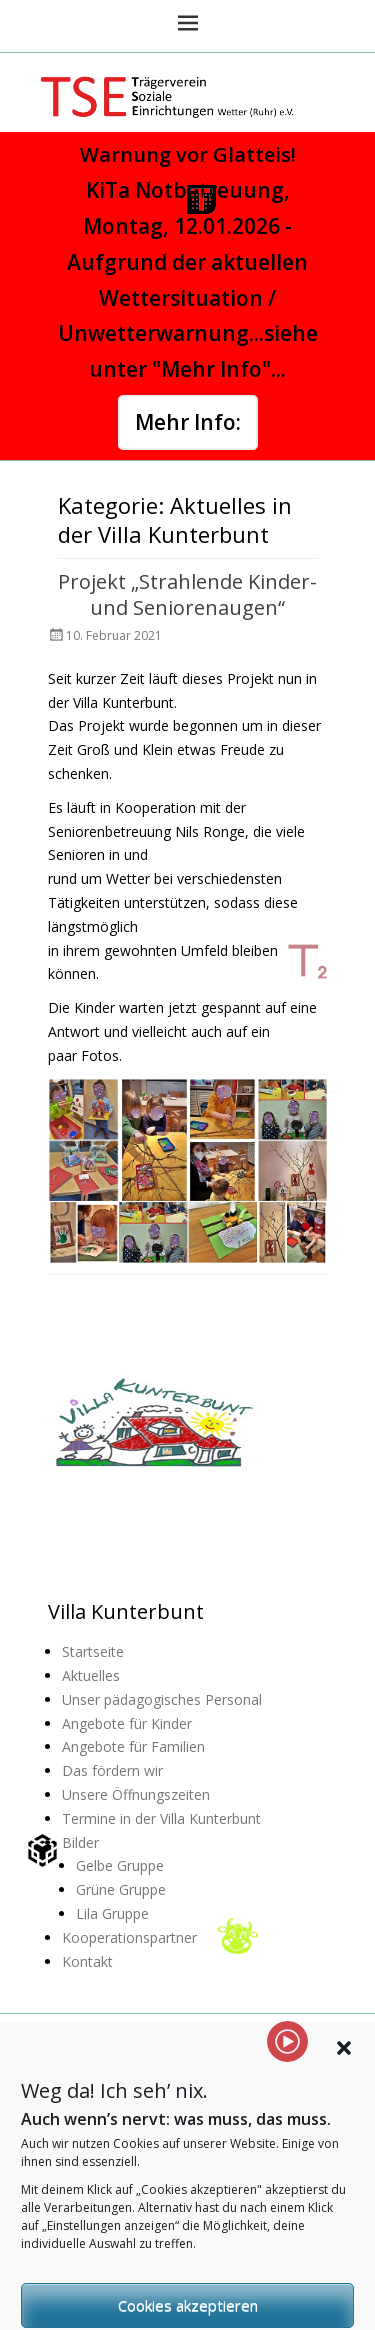 Image resolution: width=375 pixels, height=2330 pixels. What do you see at coordinates (287, 2041) in the screenshot?
I see `open youtube music app` at bounding box center [287, 2041].